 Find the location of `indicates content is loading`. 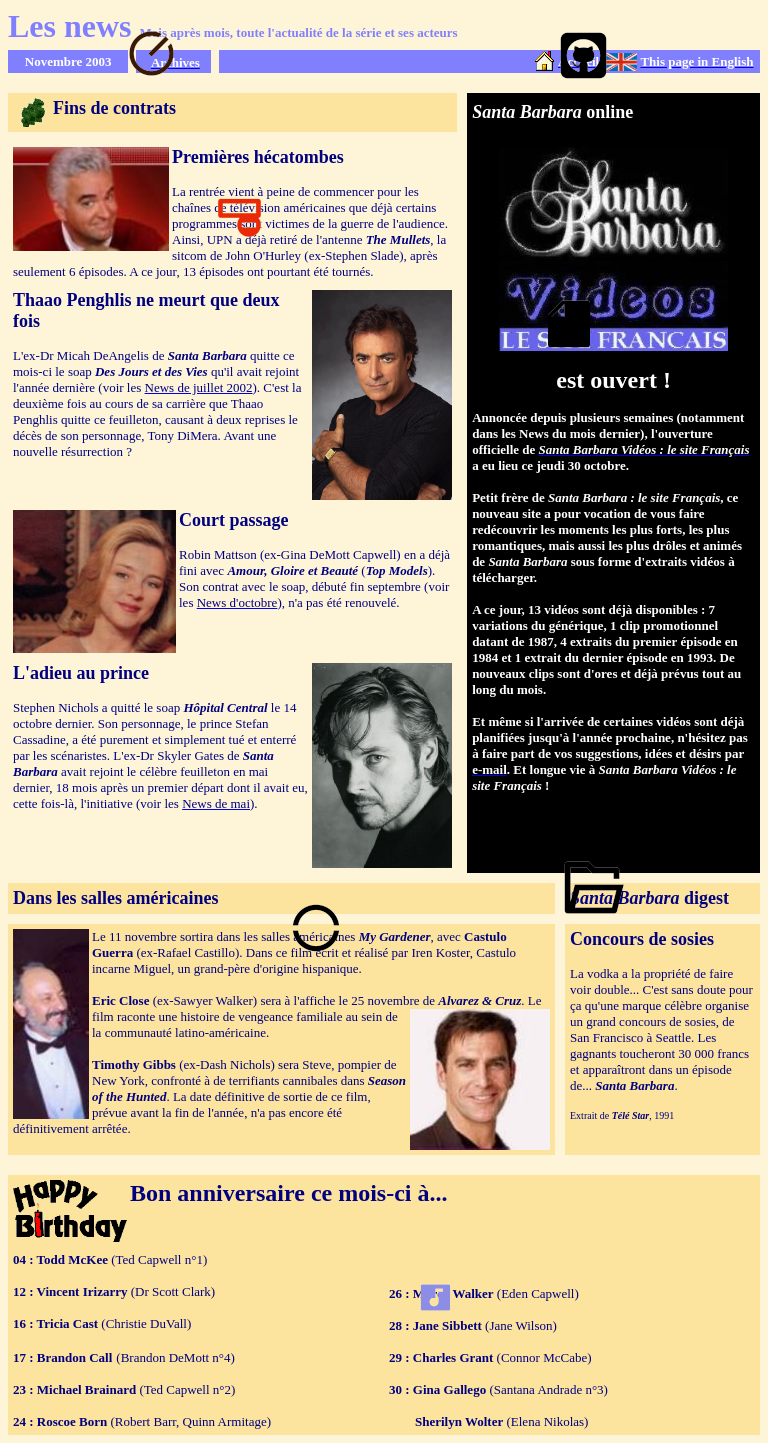

indicates content is loading is located at coordinates (316, 928).